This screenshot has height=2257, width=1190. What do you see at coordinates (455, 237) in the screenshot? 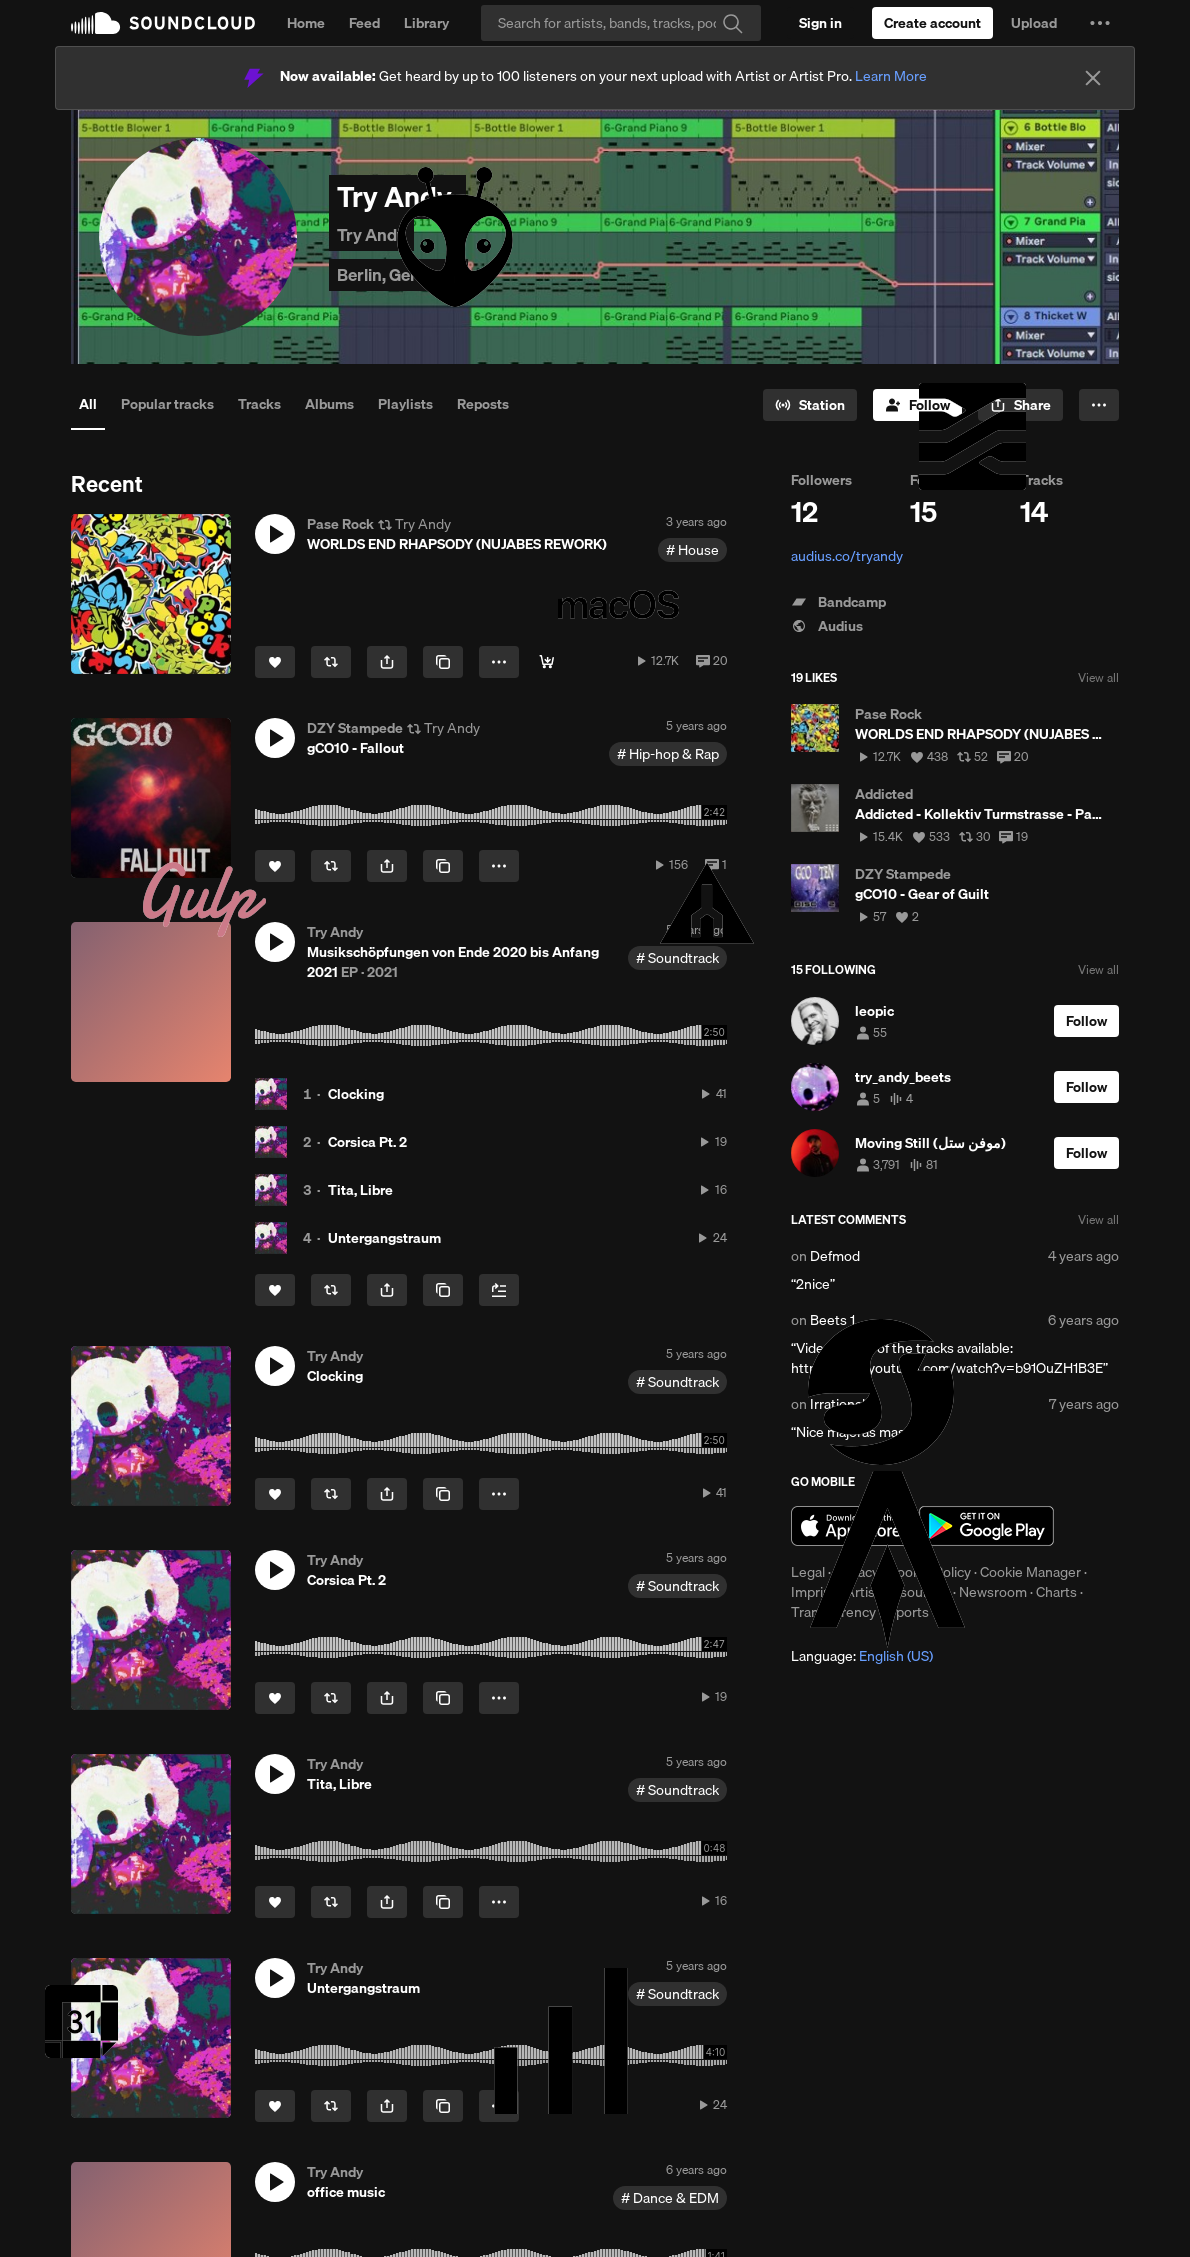
I see `open PlatformIO IDE or development environment` at bounding box center [455, 237].